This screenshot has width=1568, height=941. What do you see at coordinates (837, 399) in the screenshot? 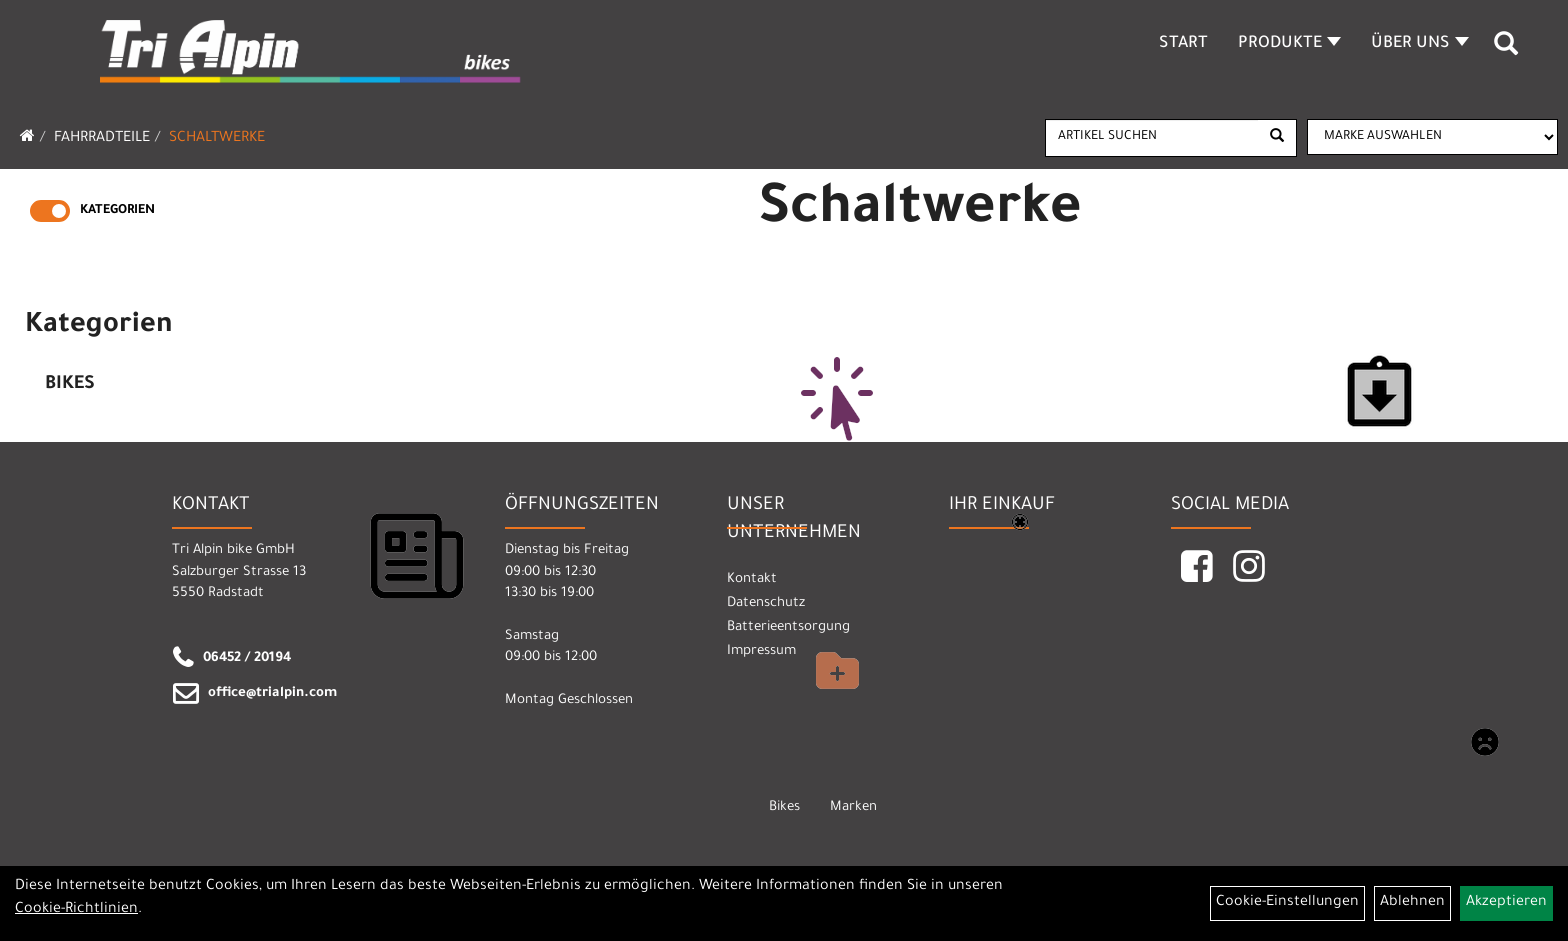
I see `click or tap interaction indicator` at bounding box center [837, 399].